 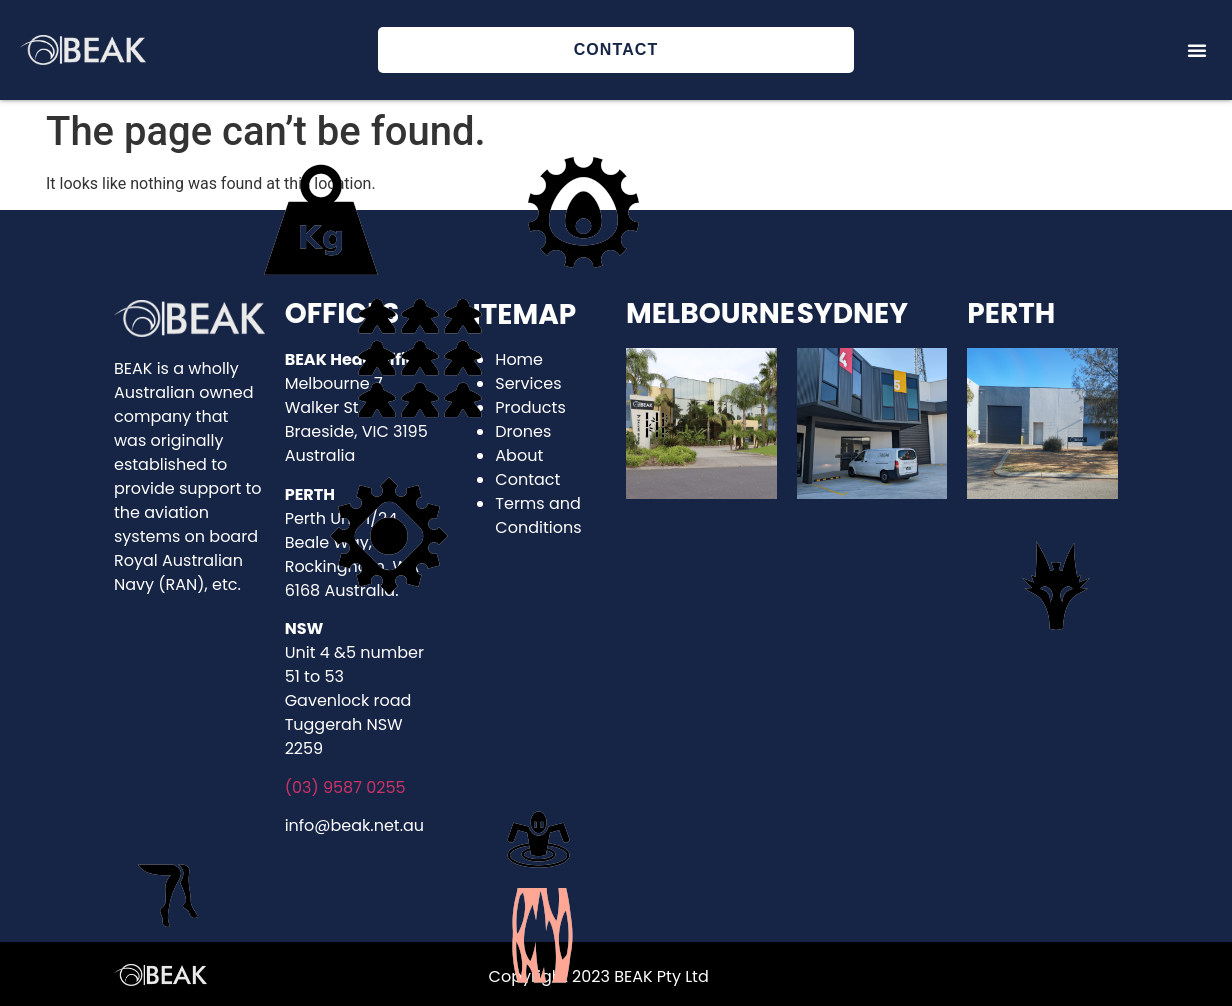 I want to click on view your army or squad roster, so click(x=420, y=358).